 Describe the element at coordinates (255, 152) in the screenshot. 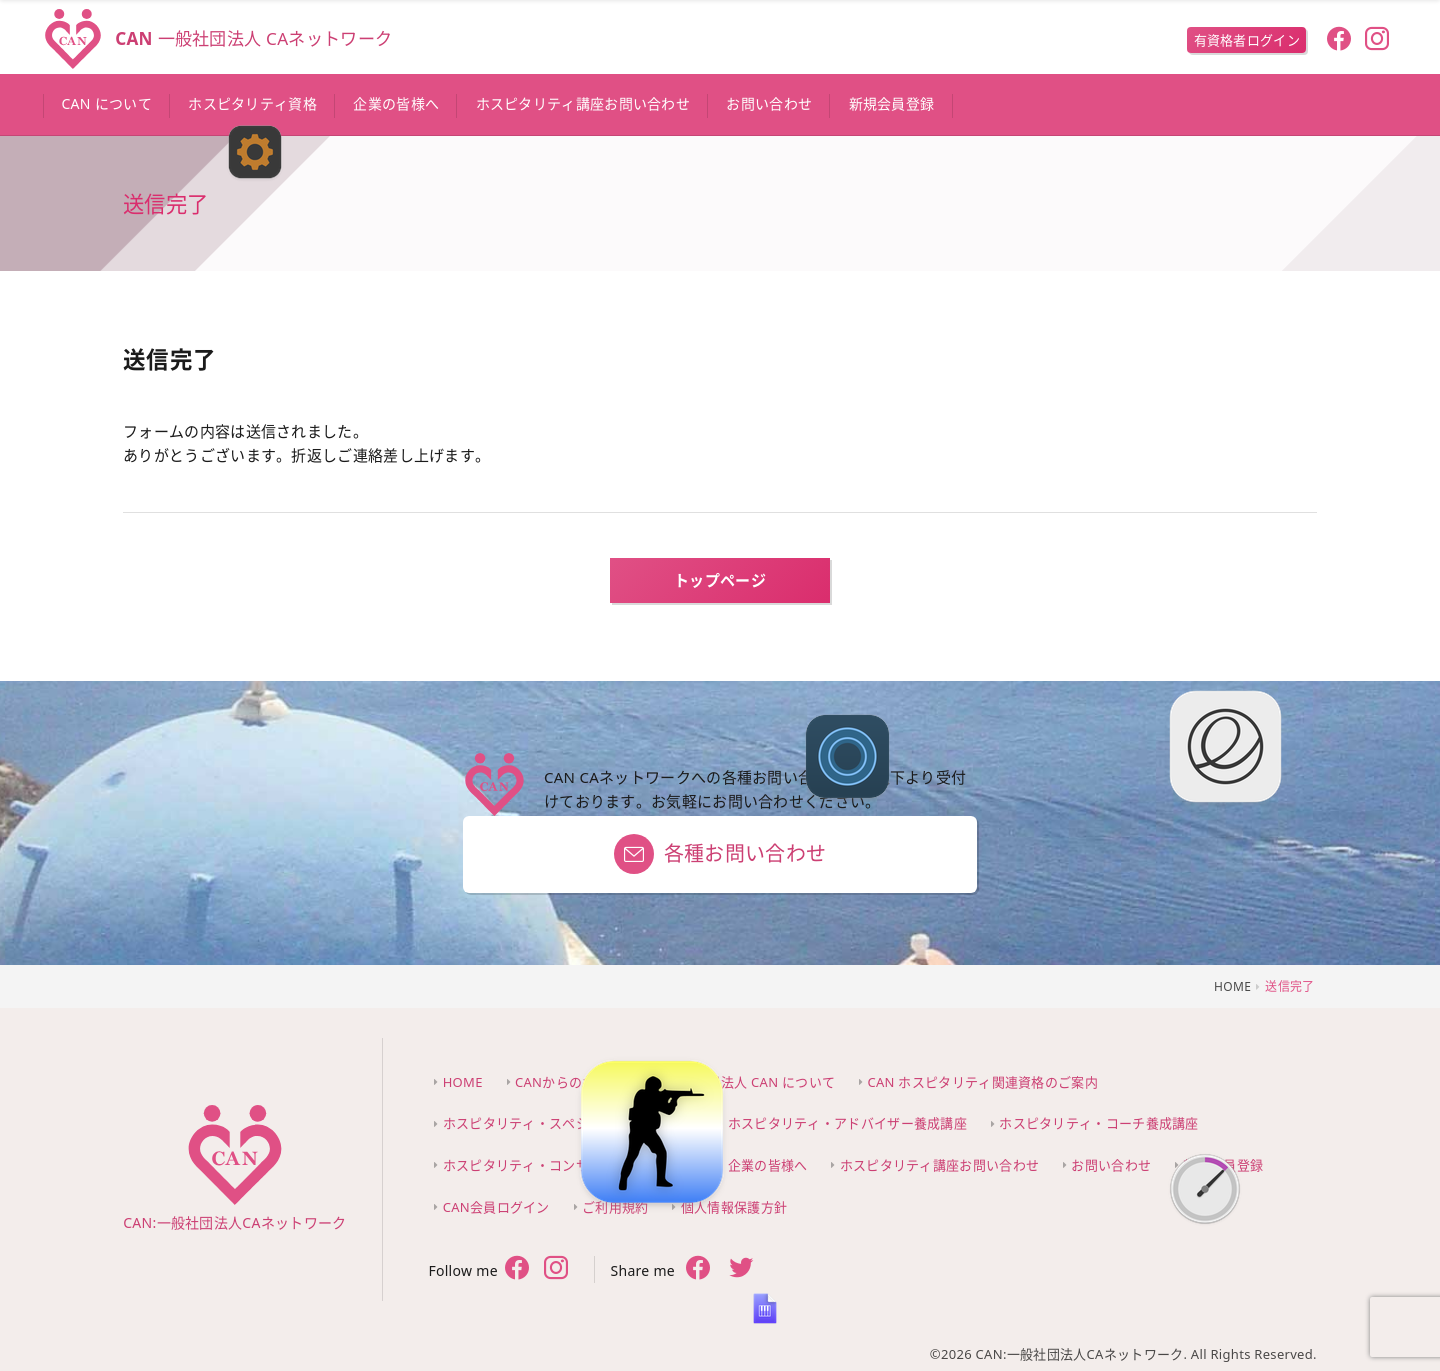

I see `launch factorio game` at that location.